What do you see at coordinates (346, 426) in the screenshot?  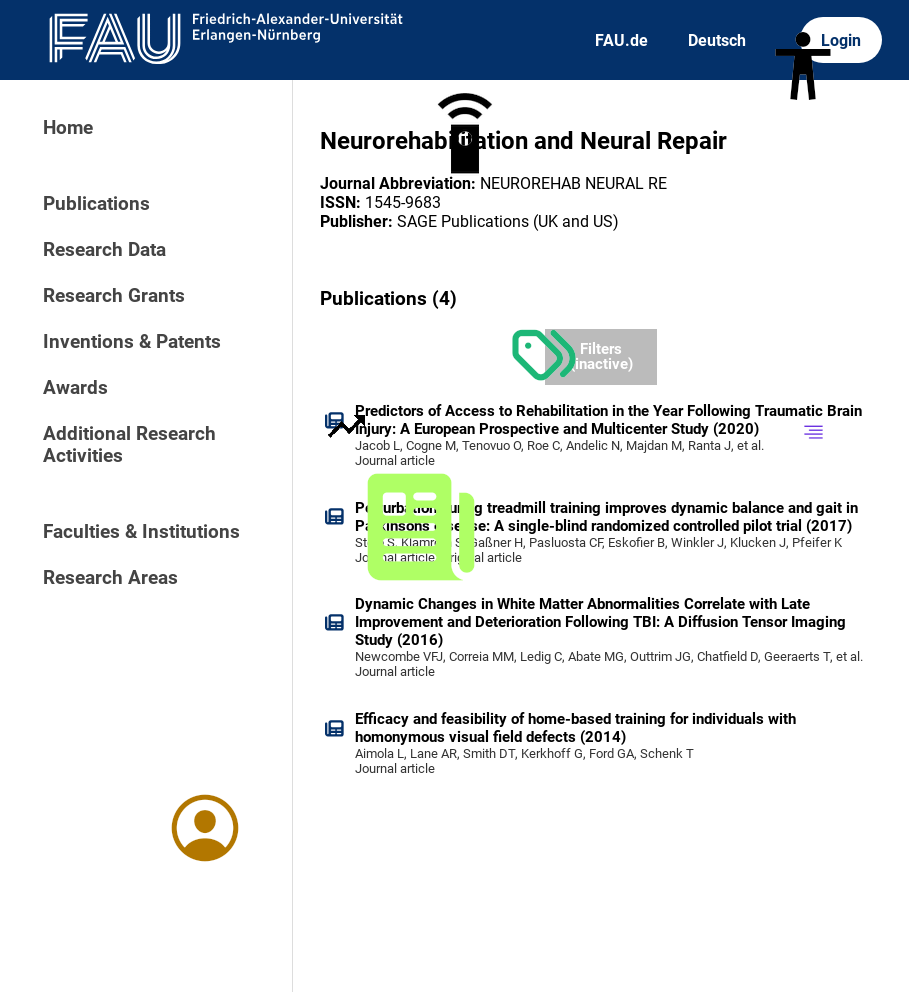 I see `view trending or popular content` at bounding box center [346, 426].